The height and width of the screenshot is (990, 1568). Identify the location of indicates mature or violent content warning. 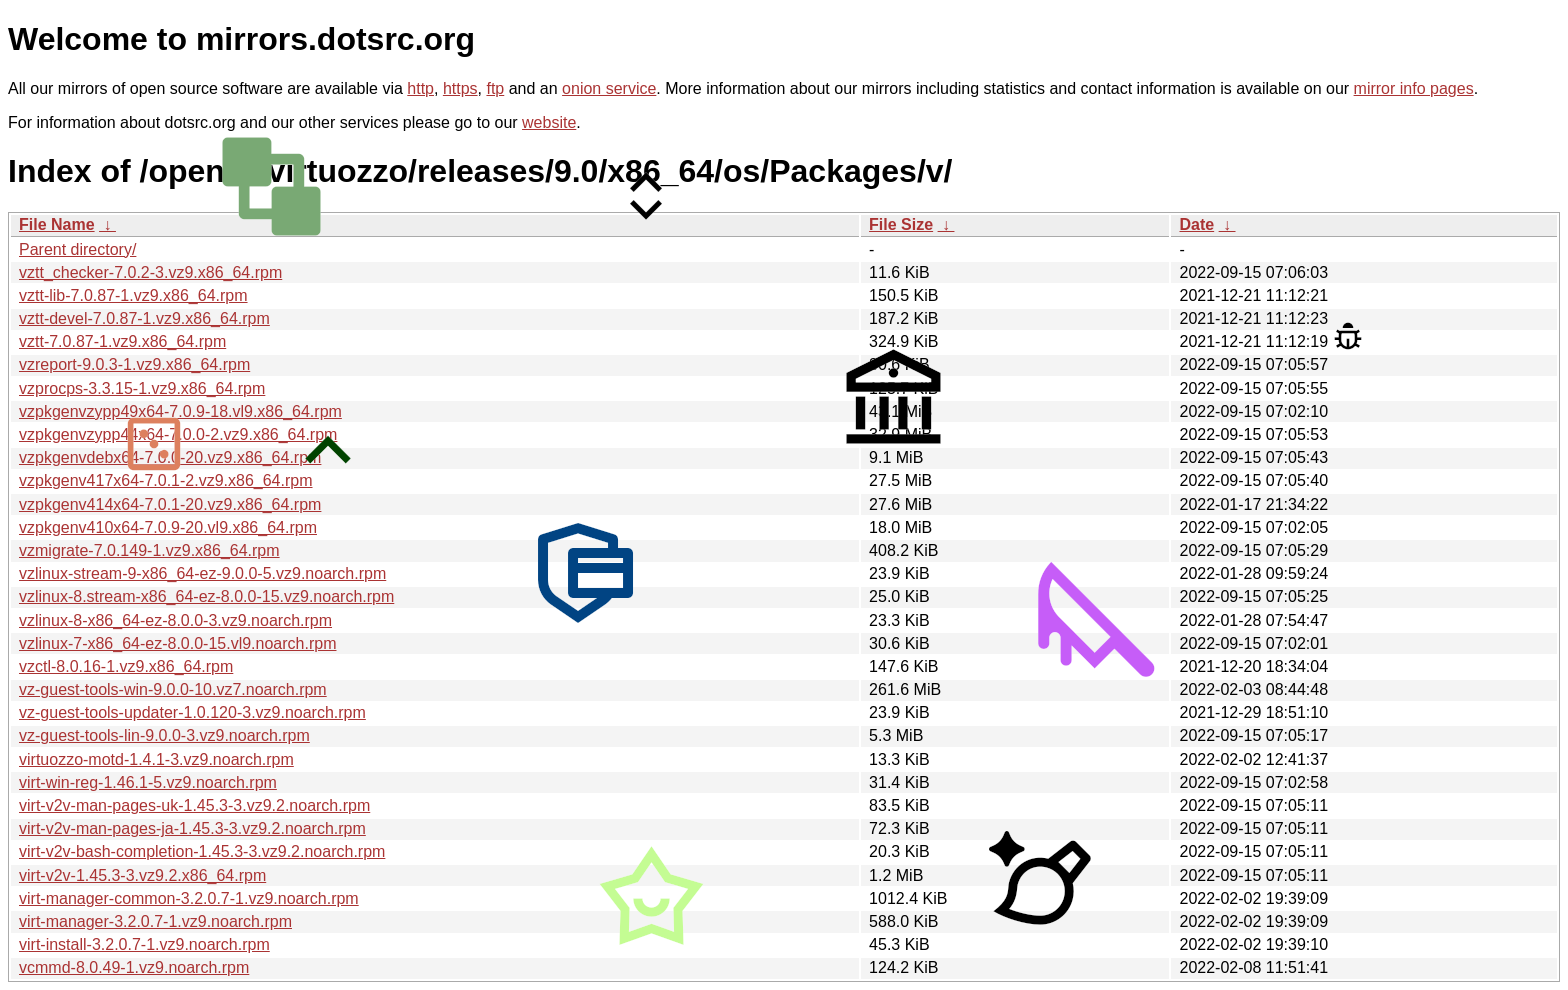
(1094, 621).